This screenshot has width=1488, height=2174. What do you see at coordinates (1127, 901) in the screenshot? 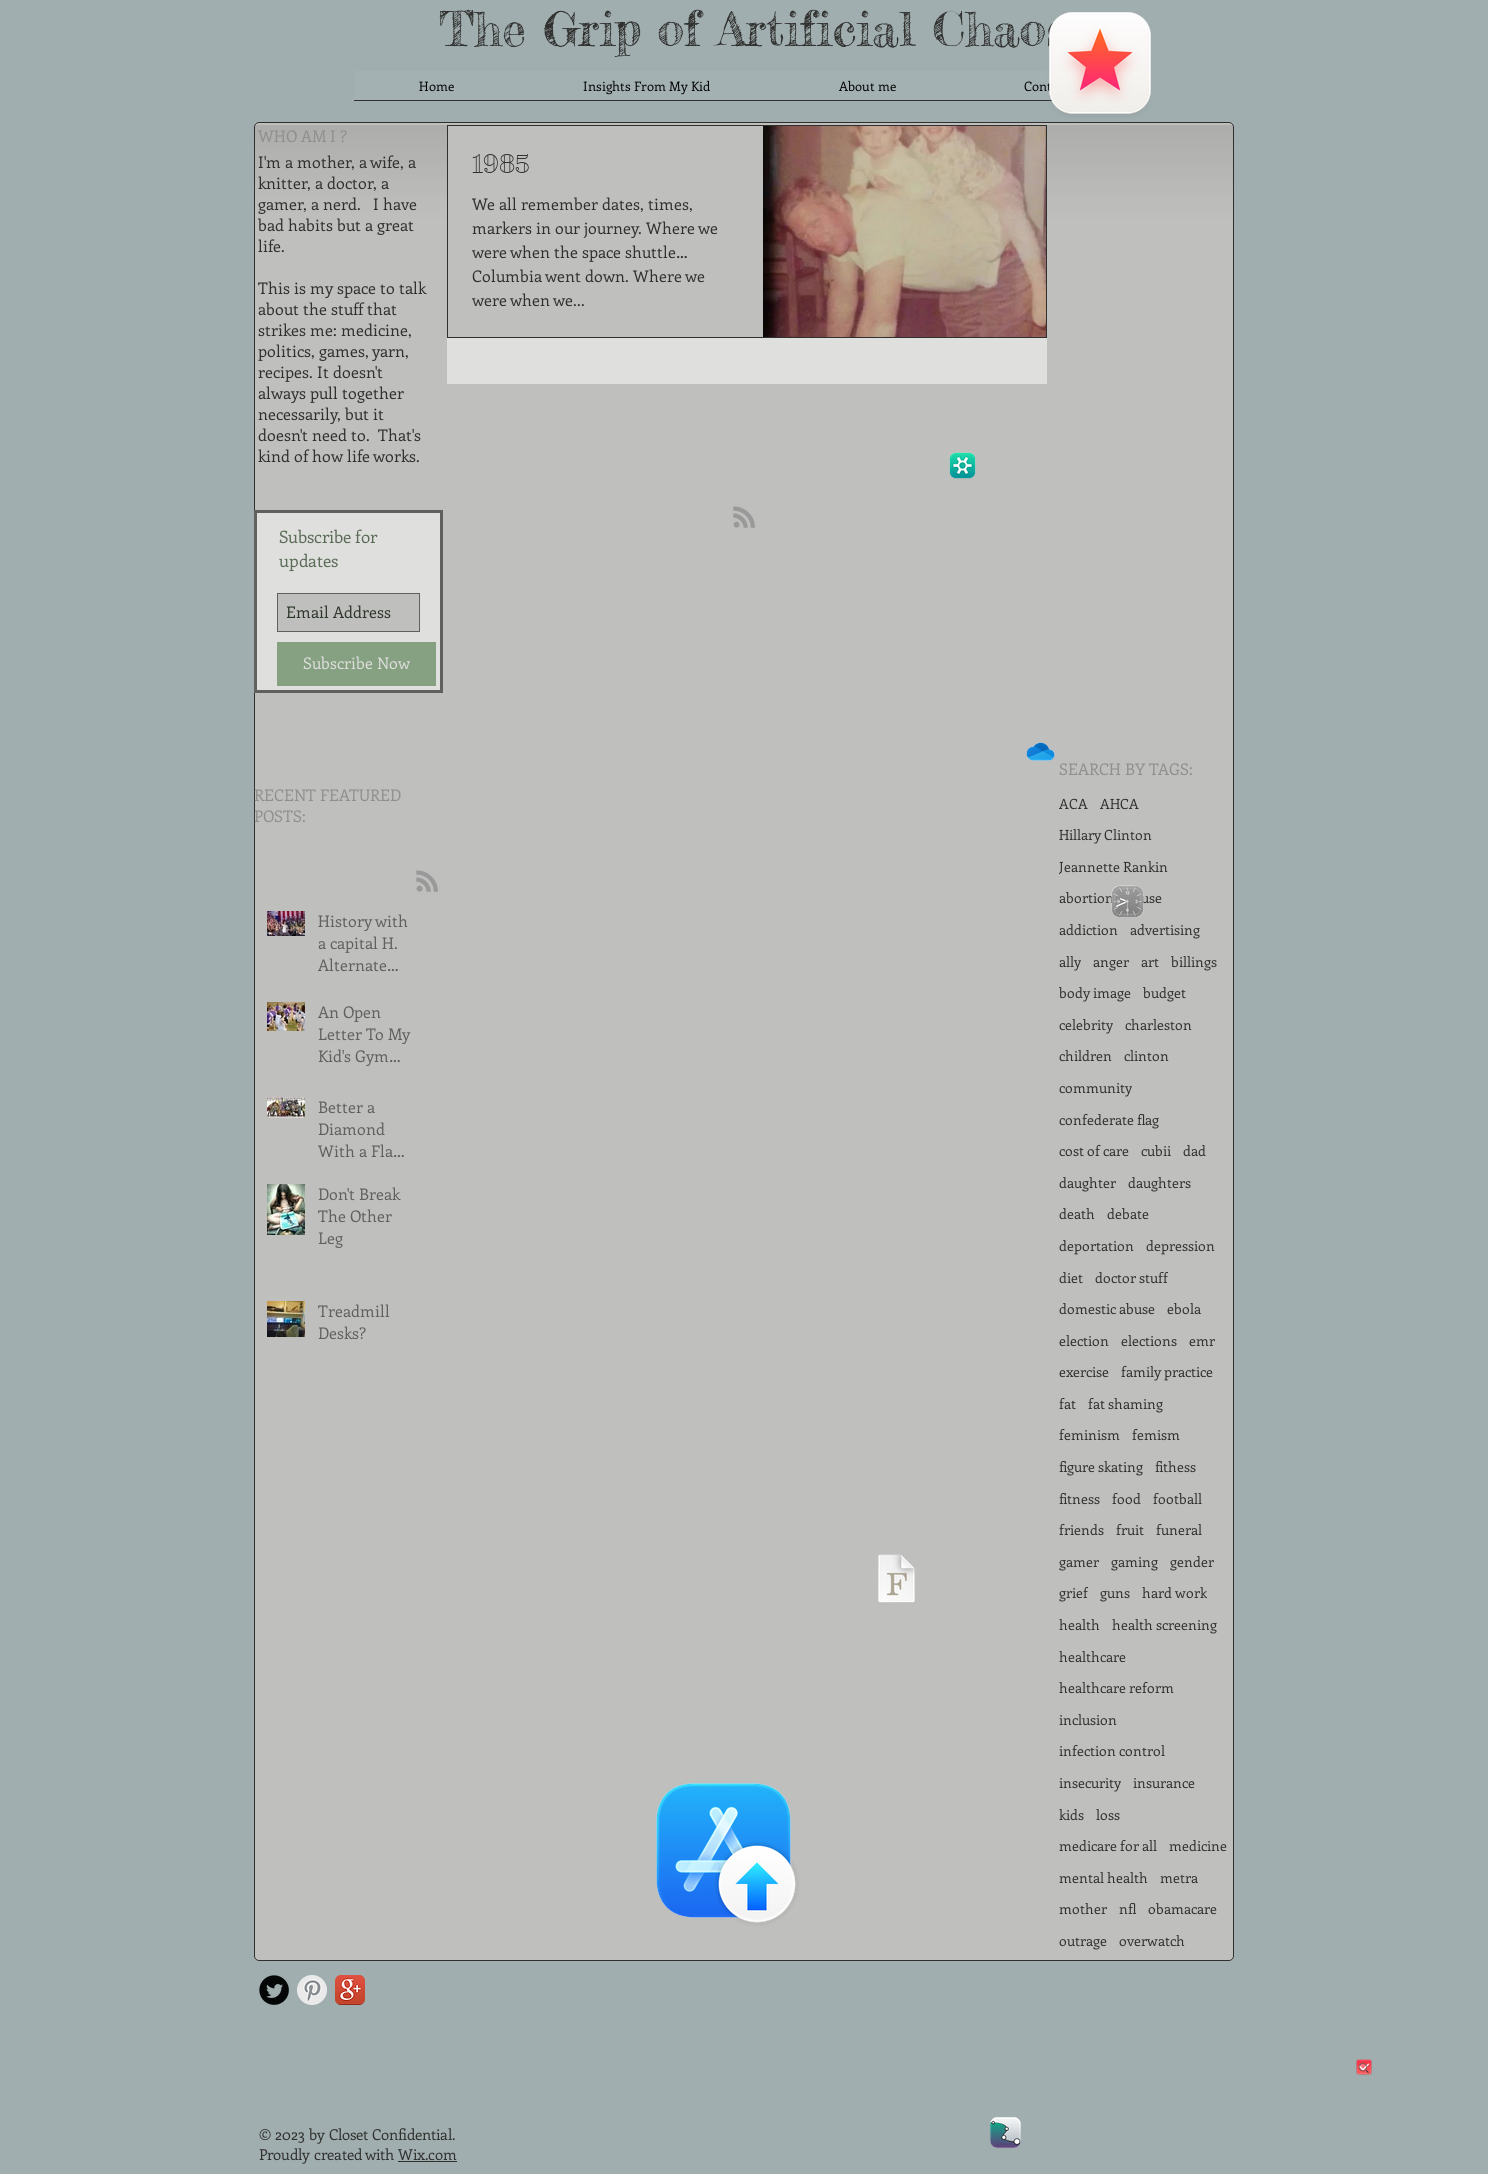
I see `open the clock app` at bounding box center [1127, 901].